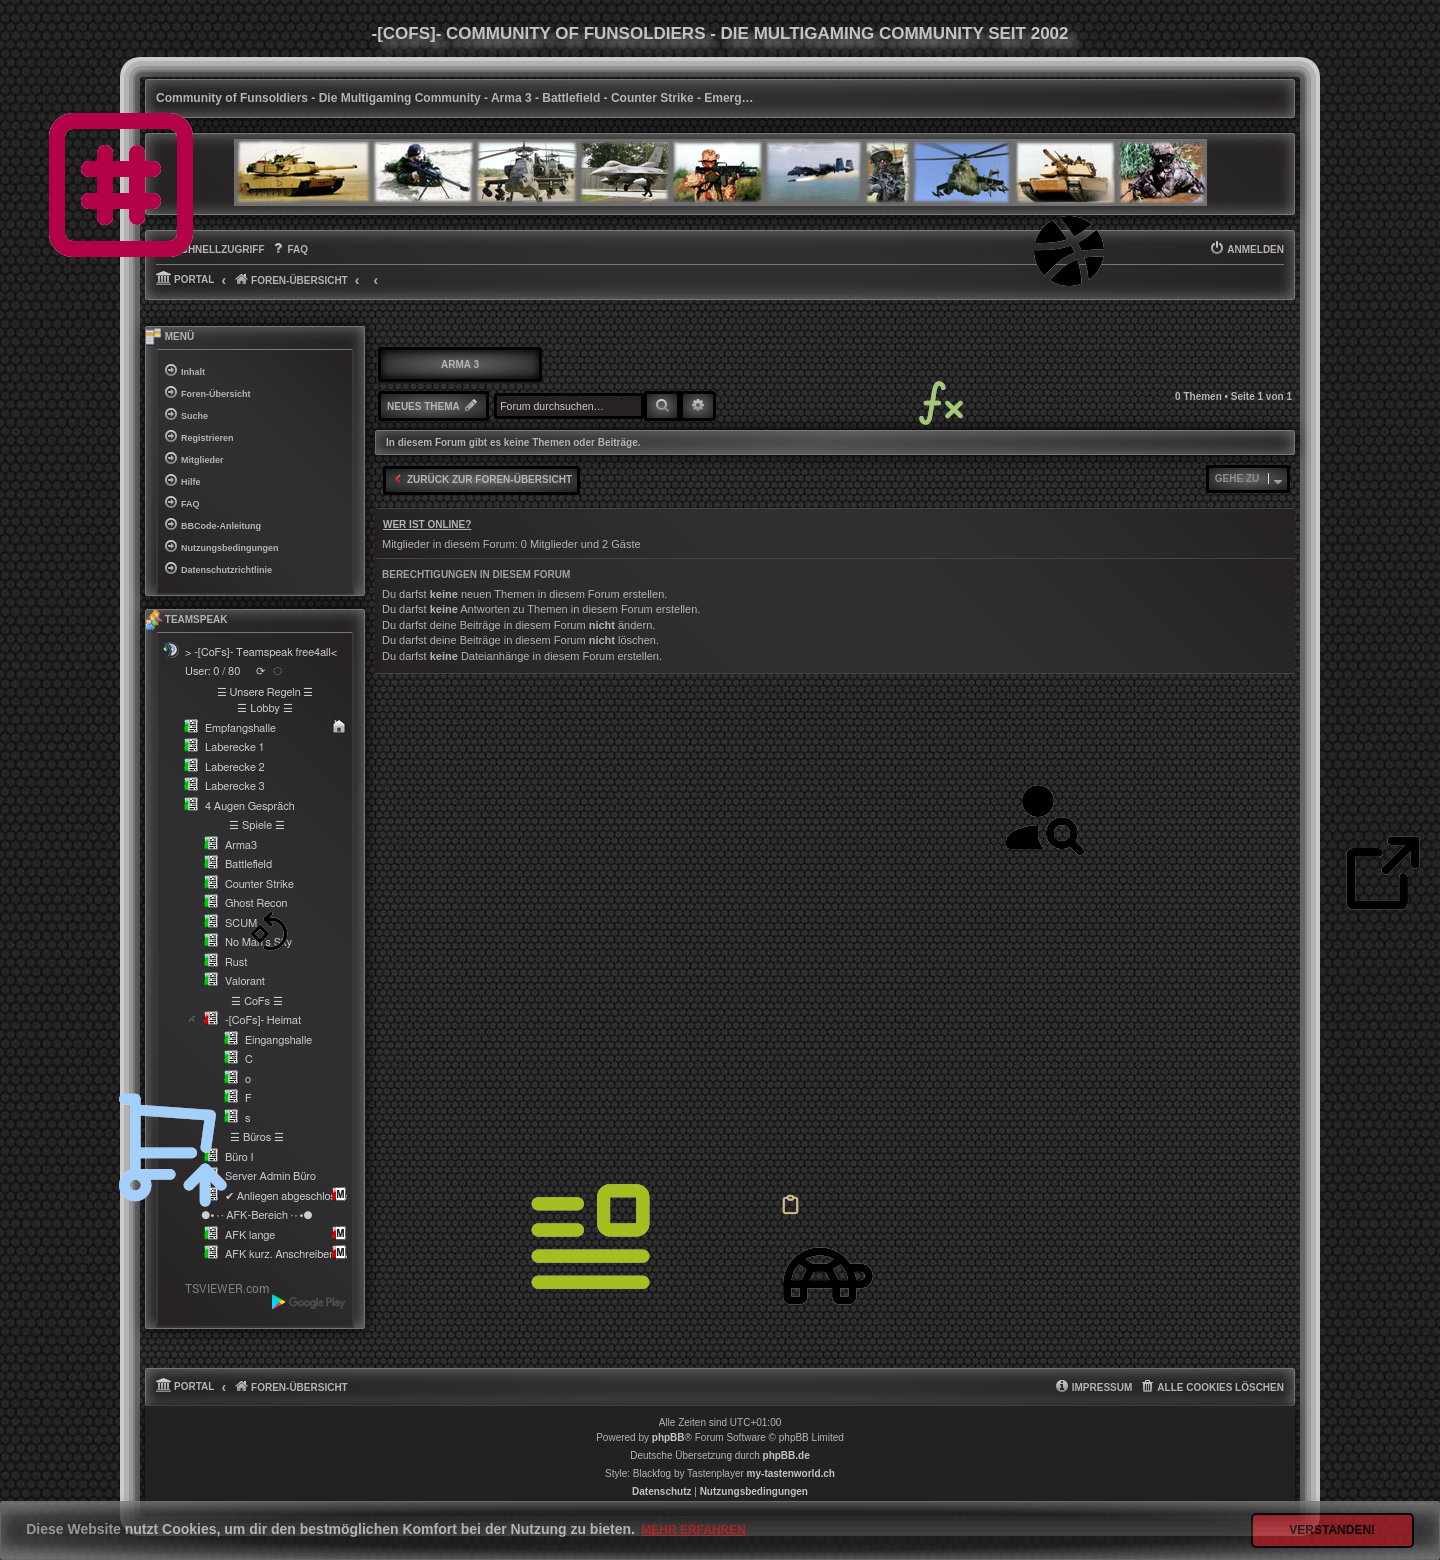 This screenshot has height=1560, width=1440. Describe the element at coordinates (1069, 251) in the screenshot. I see `visit dribbble profile or portfolio` at that location.